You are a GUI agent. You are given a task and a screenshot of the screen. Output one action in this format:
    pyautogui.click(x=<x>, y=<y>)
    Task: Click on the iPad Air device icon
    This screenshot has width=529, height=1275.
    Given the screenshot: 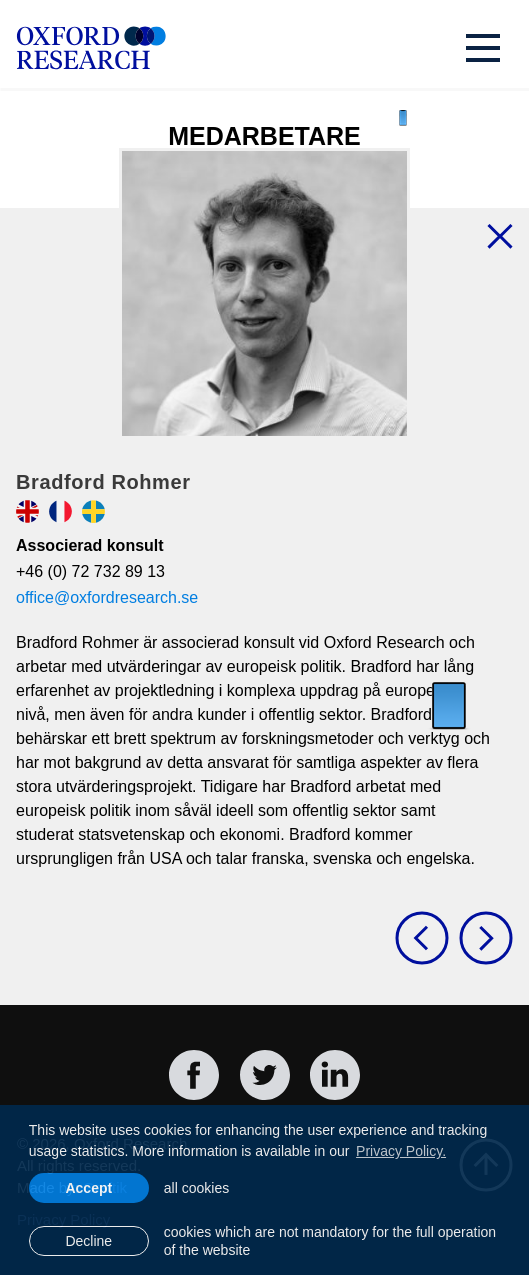 What is the action you would take?
    pyautogui.click(x=449, y=706)
    